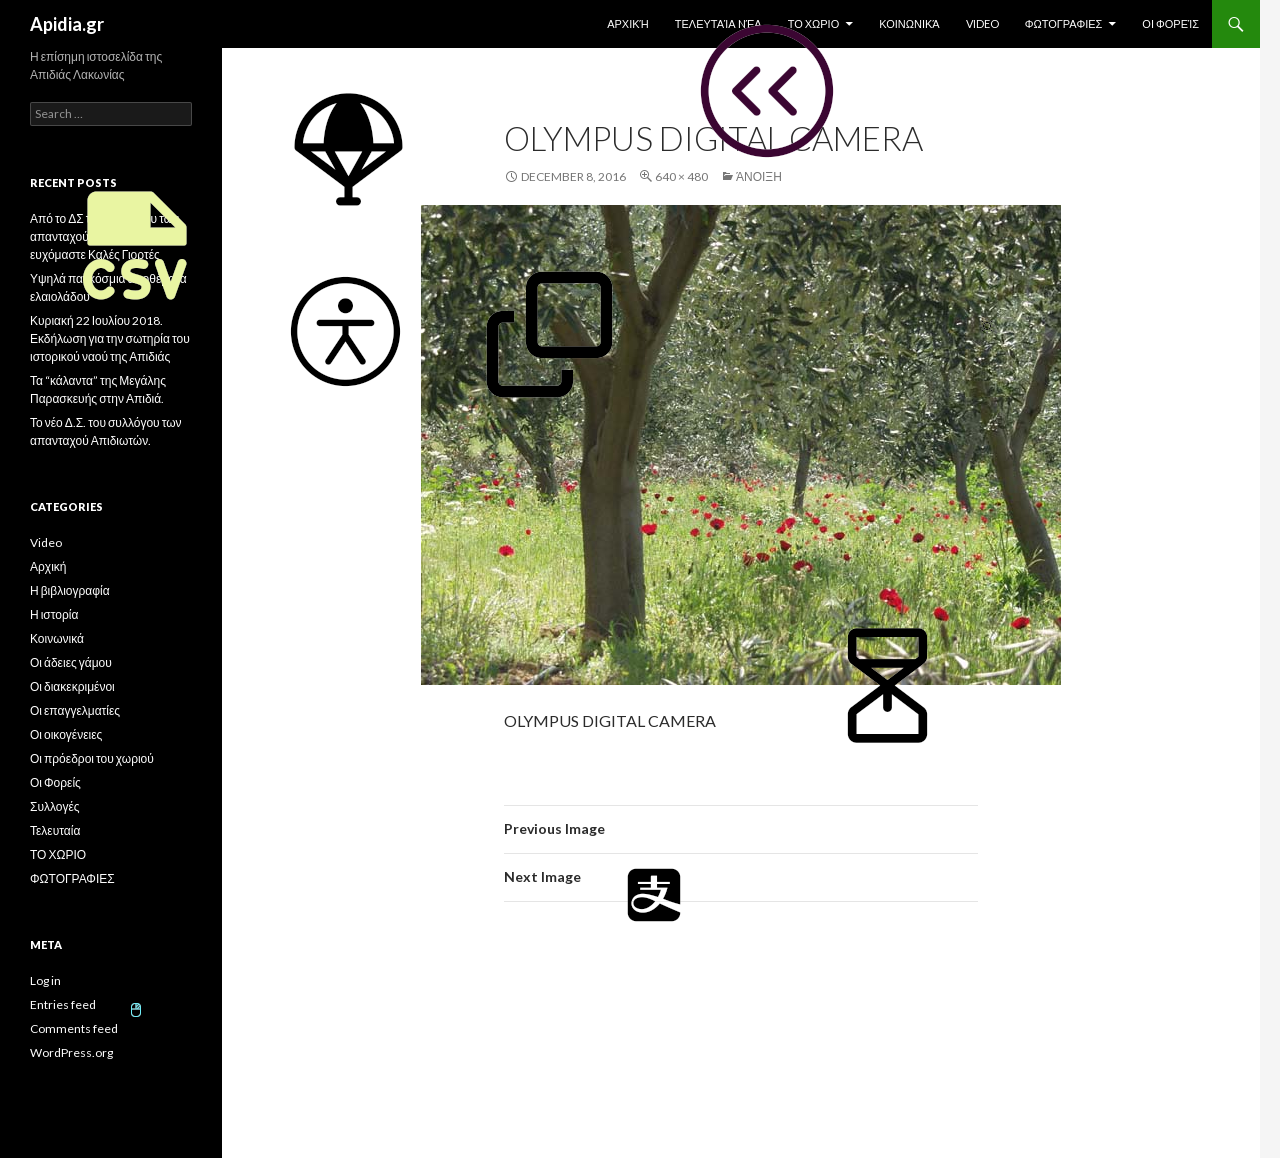 The image size is (1280, 1158). I want to click on view user profile, so click(345, 331).